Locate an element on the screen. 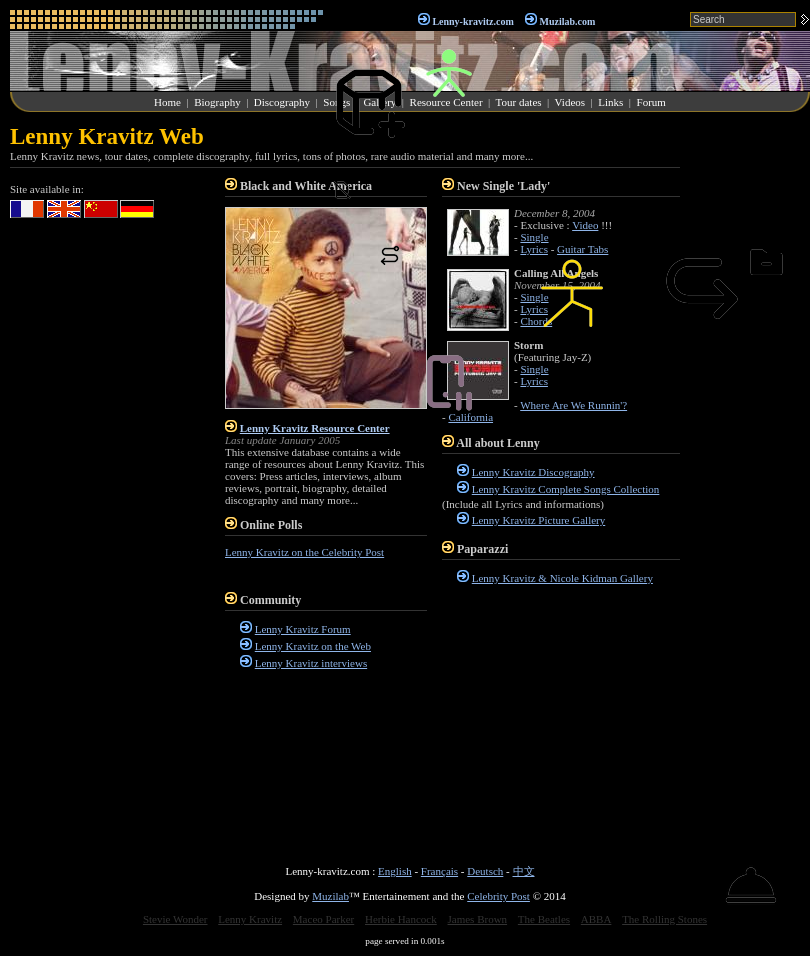 The image size is (810, 956). pause mobile device activity is located at coordinates (445, 381).